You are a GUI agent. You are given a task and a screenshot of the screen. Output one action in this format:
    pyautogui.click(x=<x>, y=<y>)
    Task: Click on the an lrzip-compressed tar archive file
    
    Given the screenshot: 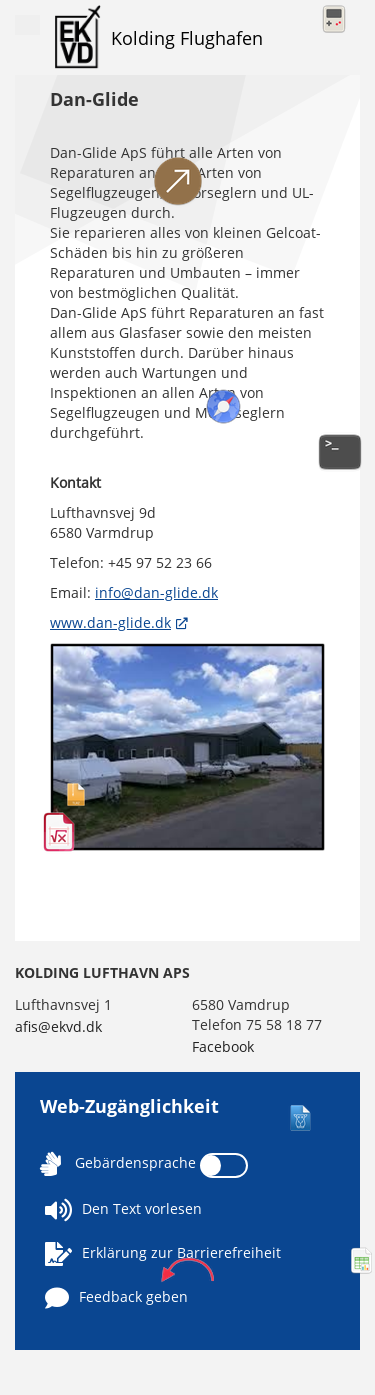 What is the action you would take?
    pyautogui.click(x=76, y=795)
    